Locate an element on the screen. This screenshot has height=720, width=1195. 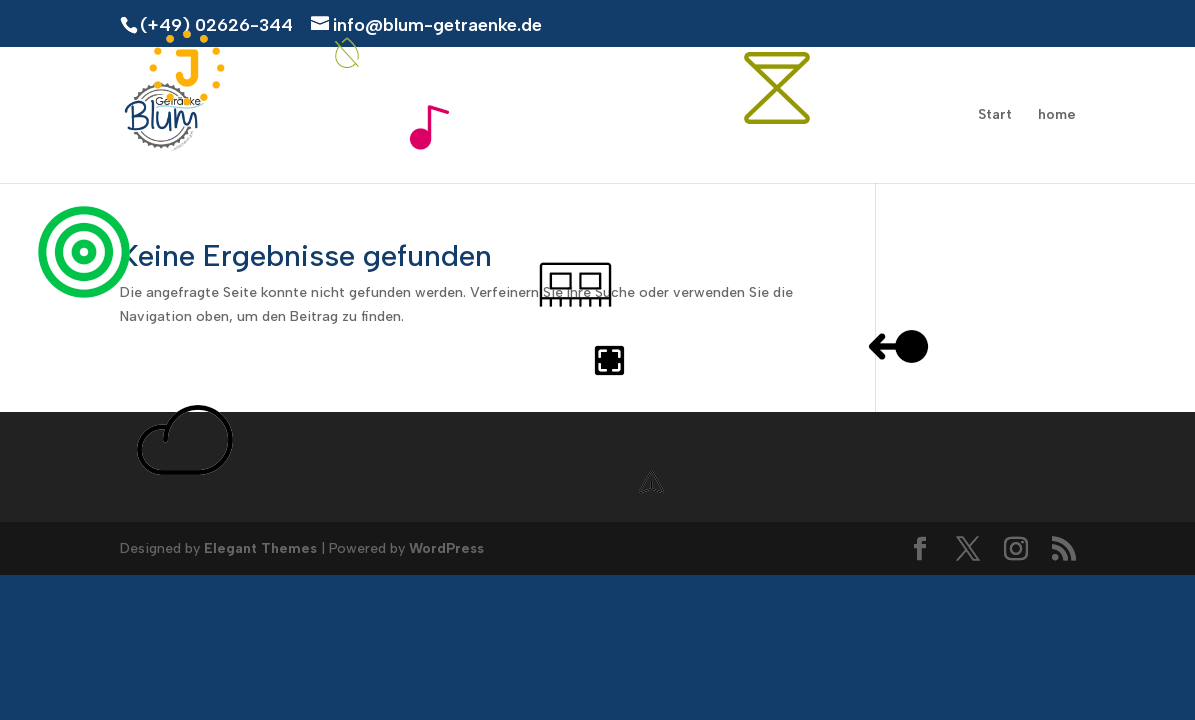
access music or audio player is located at coordinates (429, 126).